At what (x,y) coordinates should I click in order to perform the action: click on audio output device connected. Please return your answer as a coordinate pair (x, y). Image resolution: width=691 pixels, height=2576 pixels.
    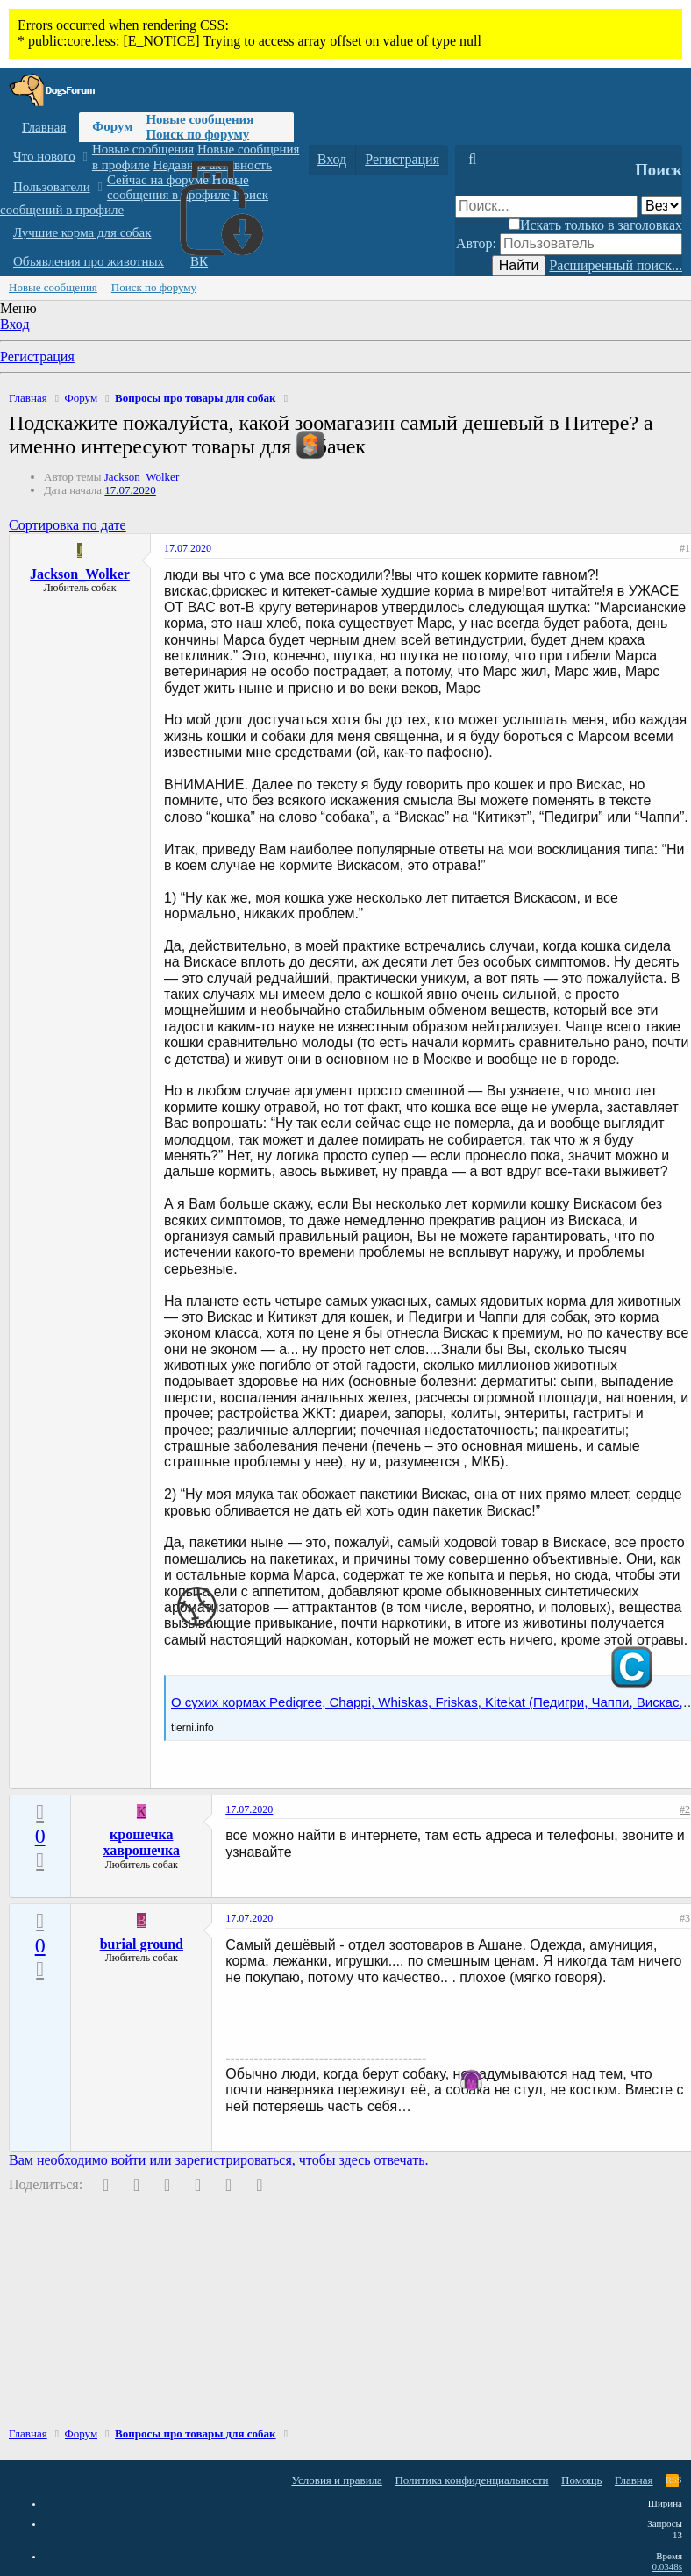
    Looking at the image, I should click on (471, 2080).